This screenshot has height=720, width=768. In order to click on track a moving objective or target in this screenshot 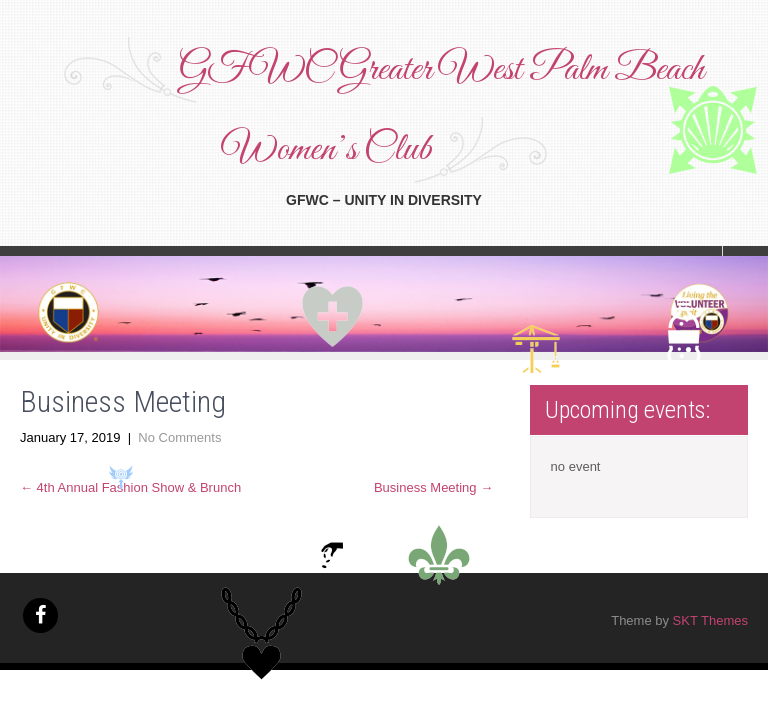, I will do `click(121, 477)`.